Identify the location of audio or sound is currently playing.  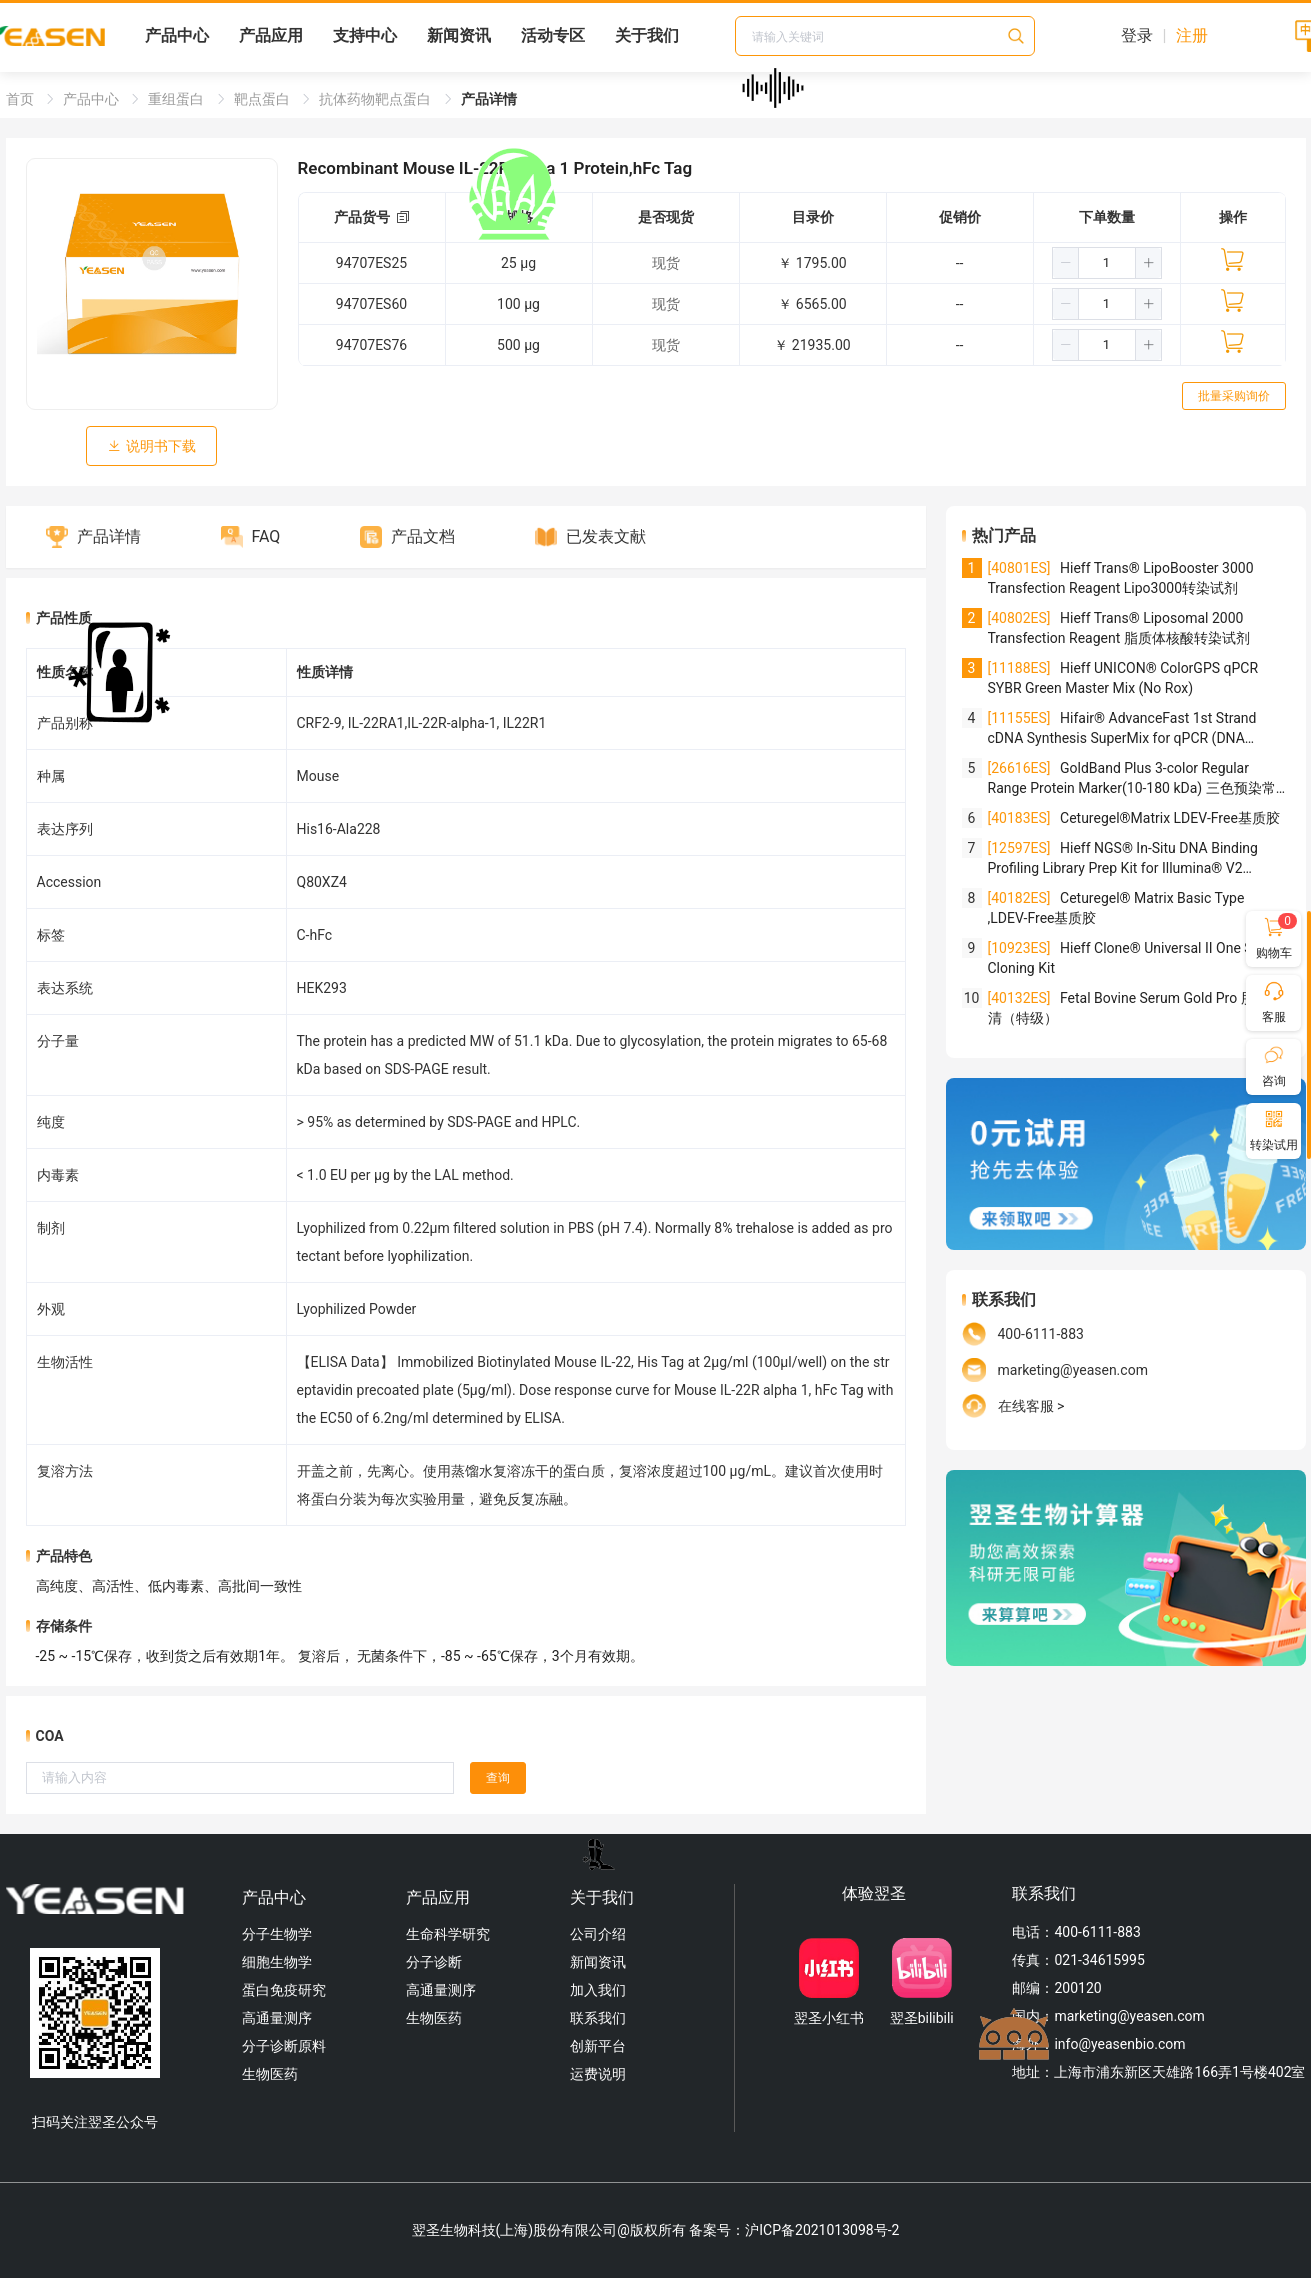
(773, 88).